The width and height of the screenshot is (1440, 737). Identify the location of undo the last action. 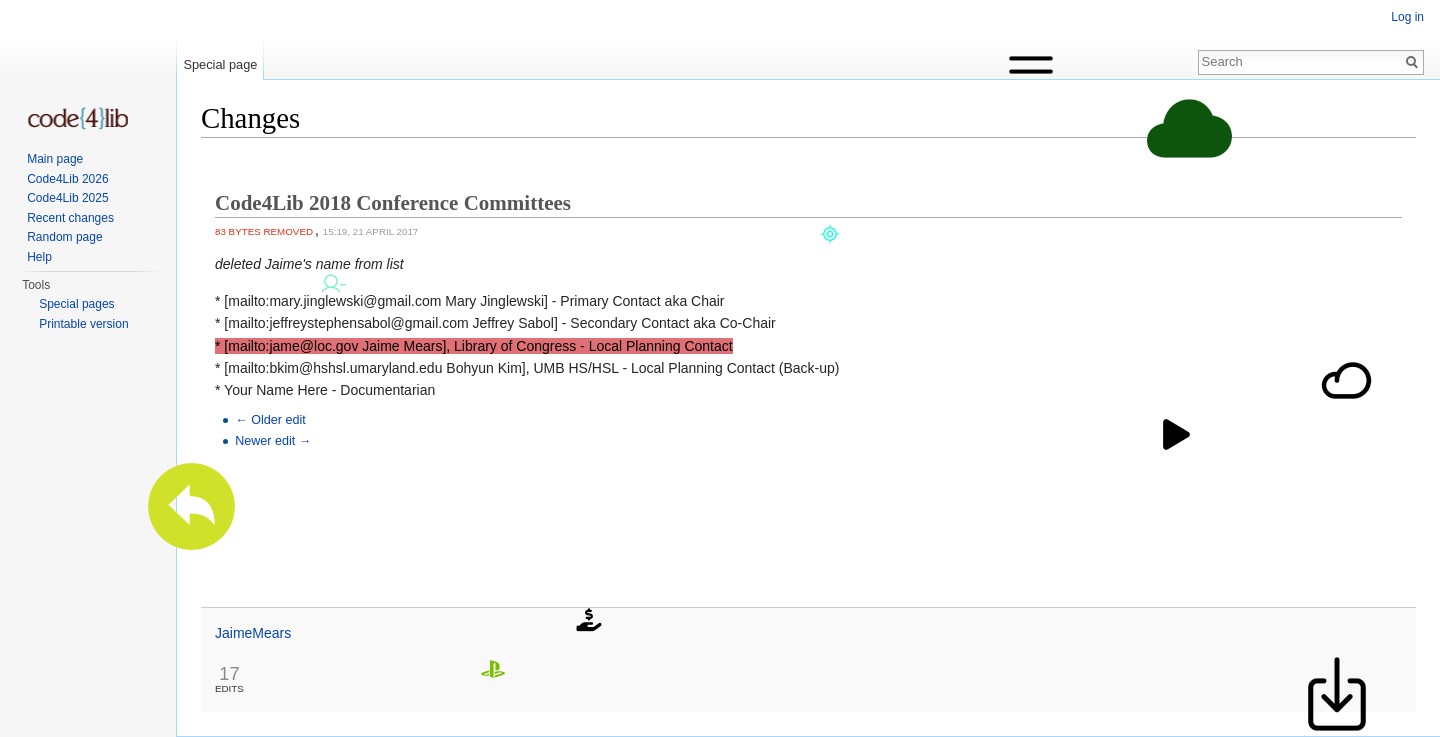
(191, 506).